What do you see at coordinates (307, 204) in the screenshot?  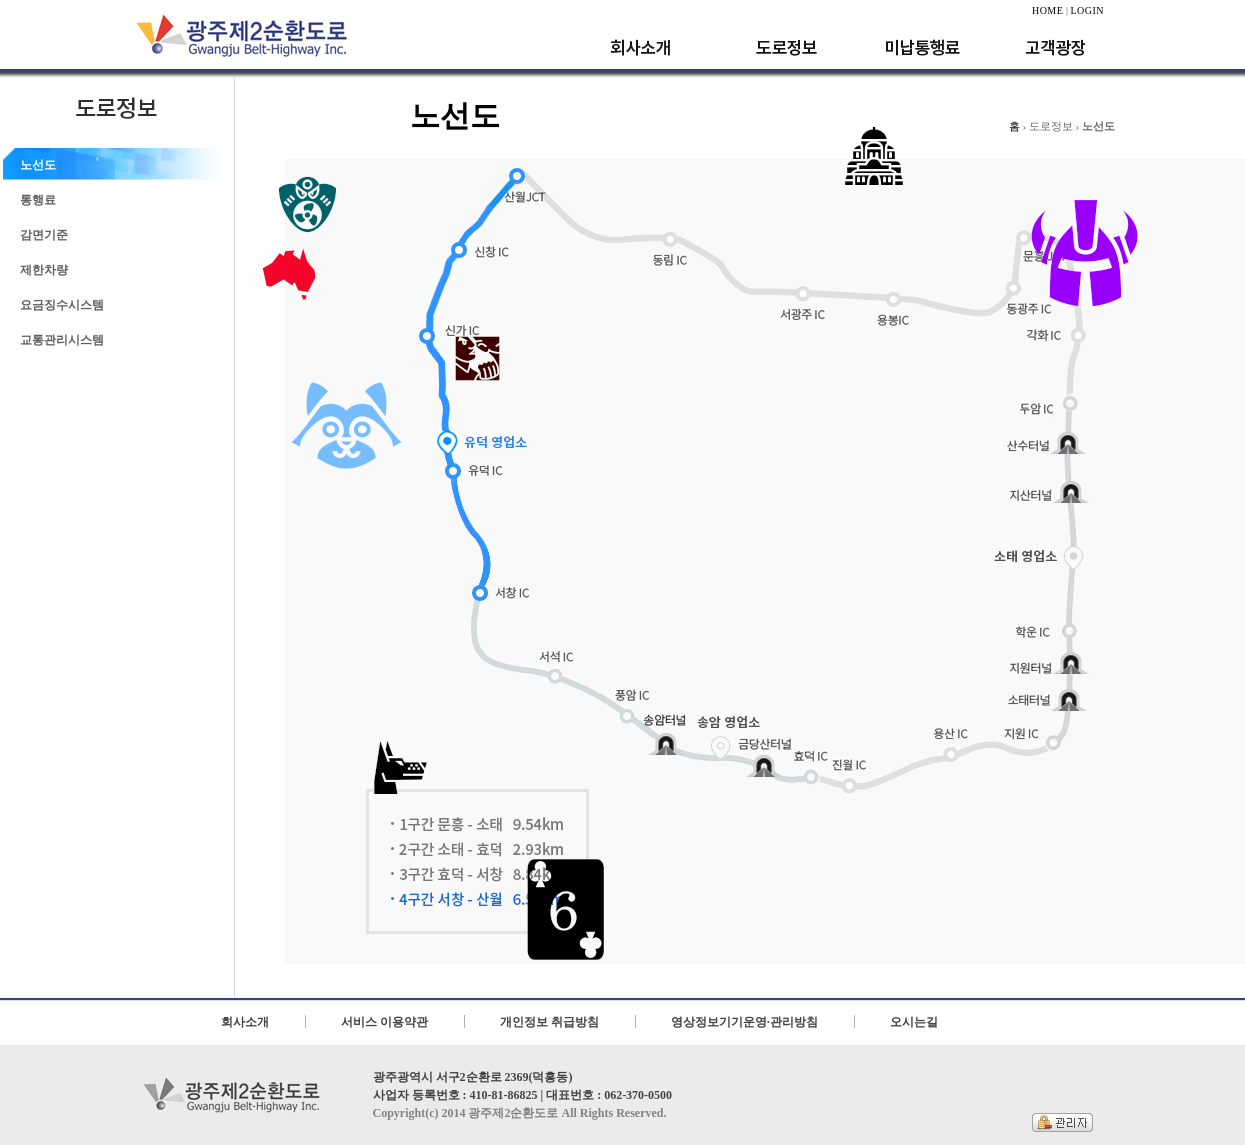 I see `select the air man character` at bounding box center [307, 204].